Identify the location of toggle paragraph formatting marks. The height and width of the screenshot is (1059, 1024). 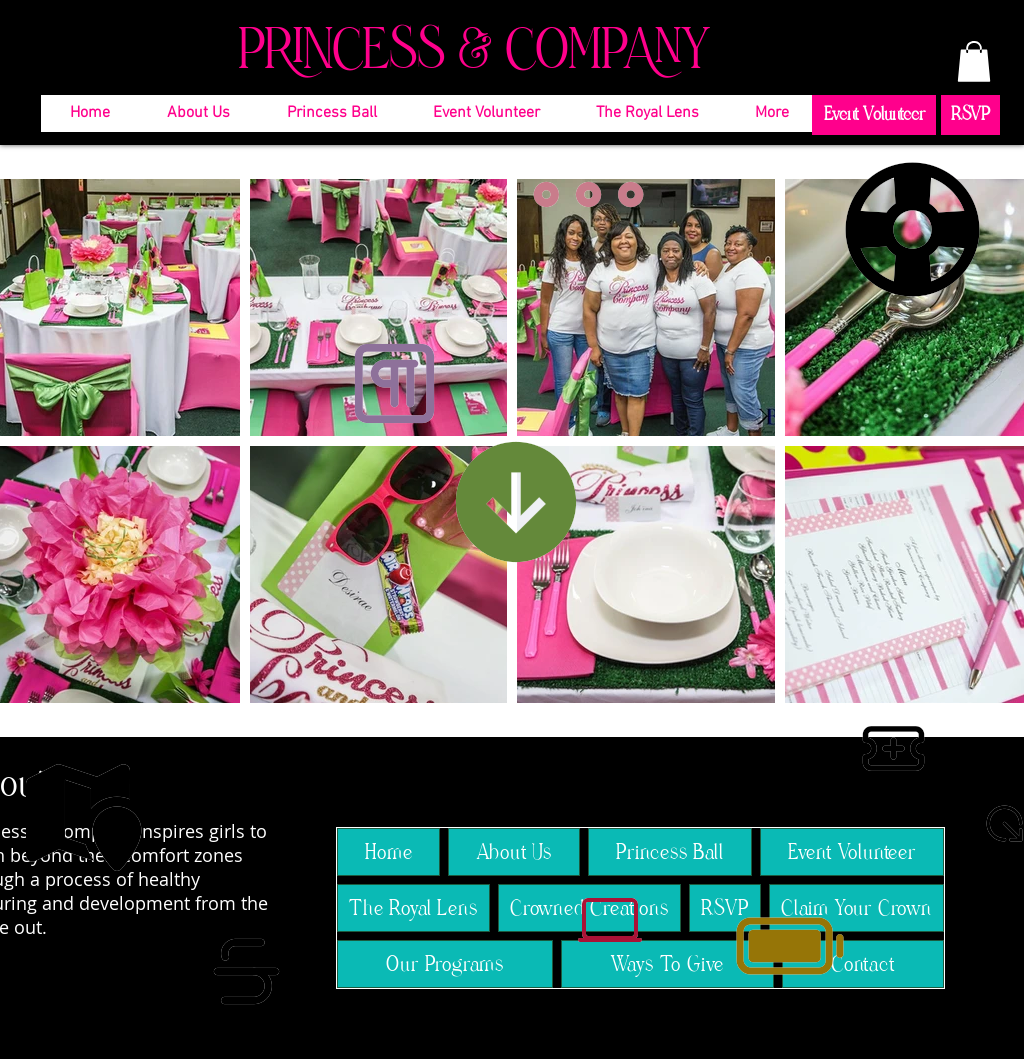
(394, 383).